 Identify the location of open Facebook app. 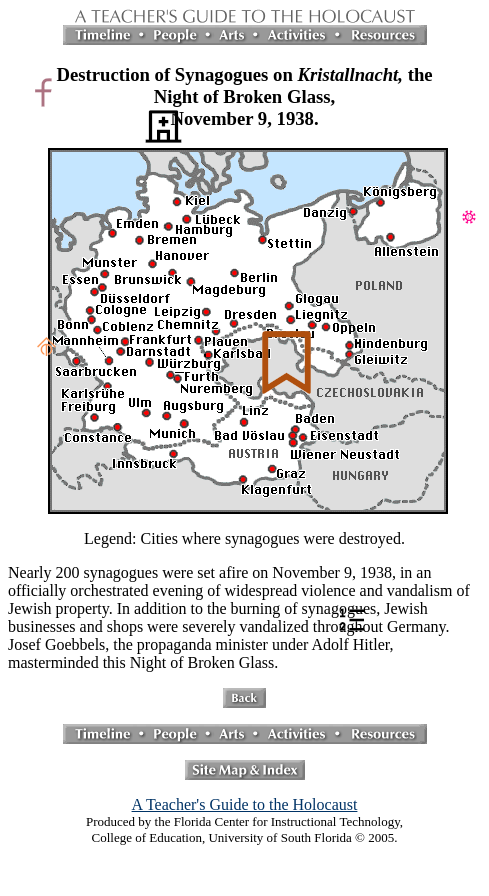
(43, 94).